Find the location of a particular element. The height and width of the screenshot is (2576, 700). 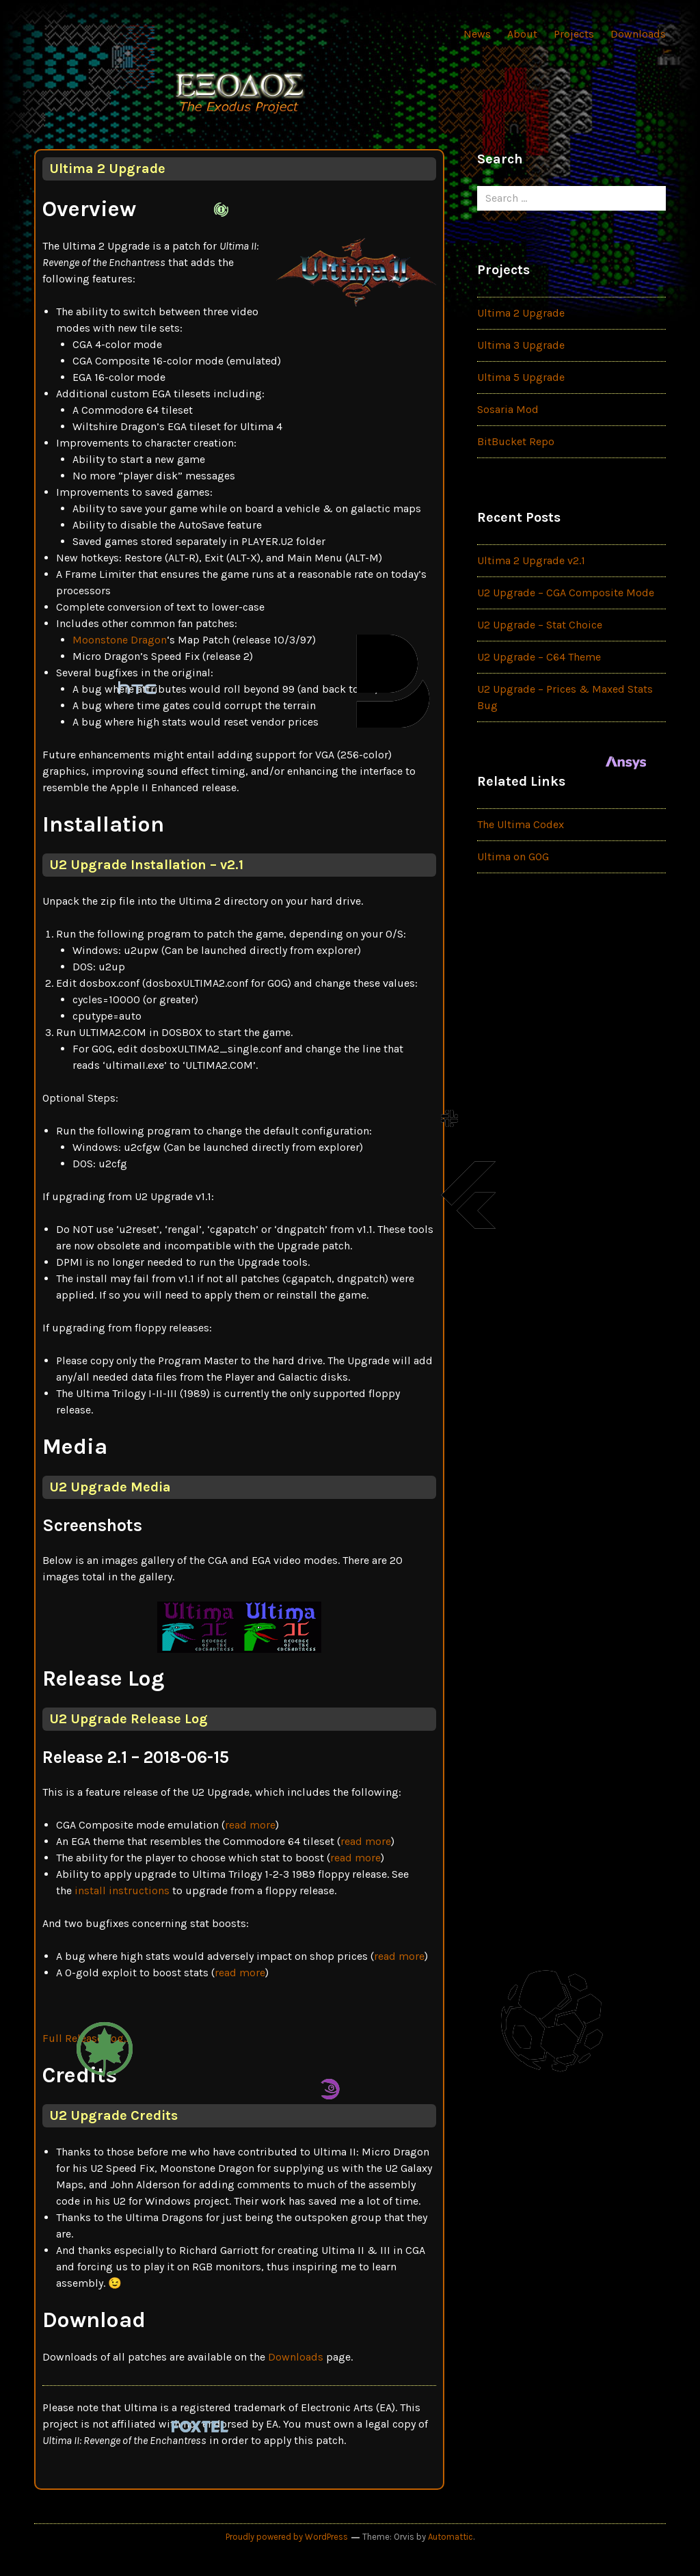

HTC brand logo is located at coordinates (137, 687).